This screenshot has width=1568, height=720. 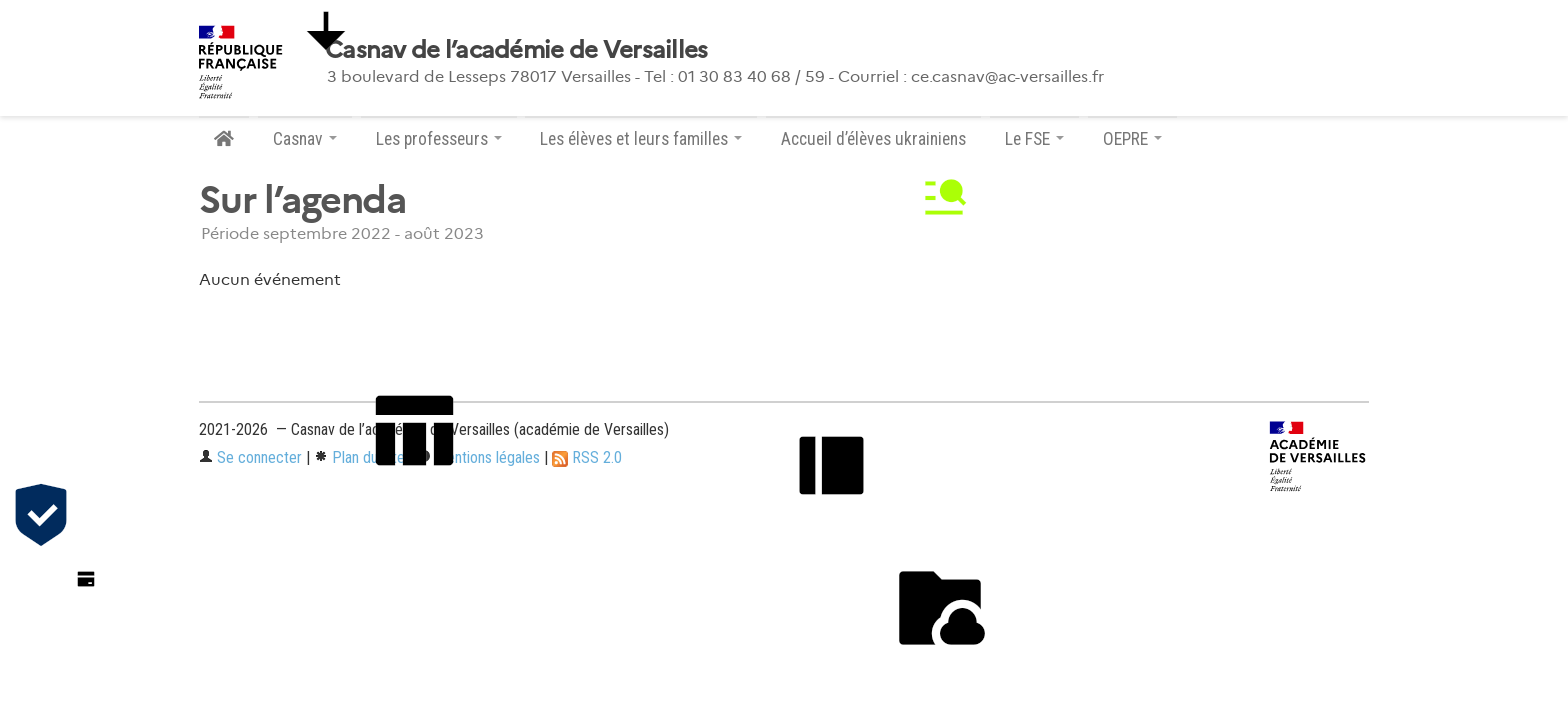 I want to click on download a file or content, so click(x=326, y=31).